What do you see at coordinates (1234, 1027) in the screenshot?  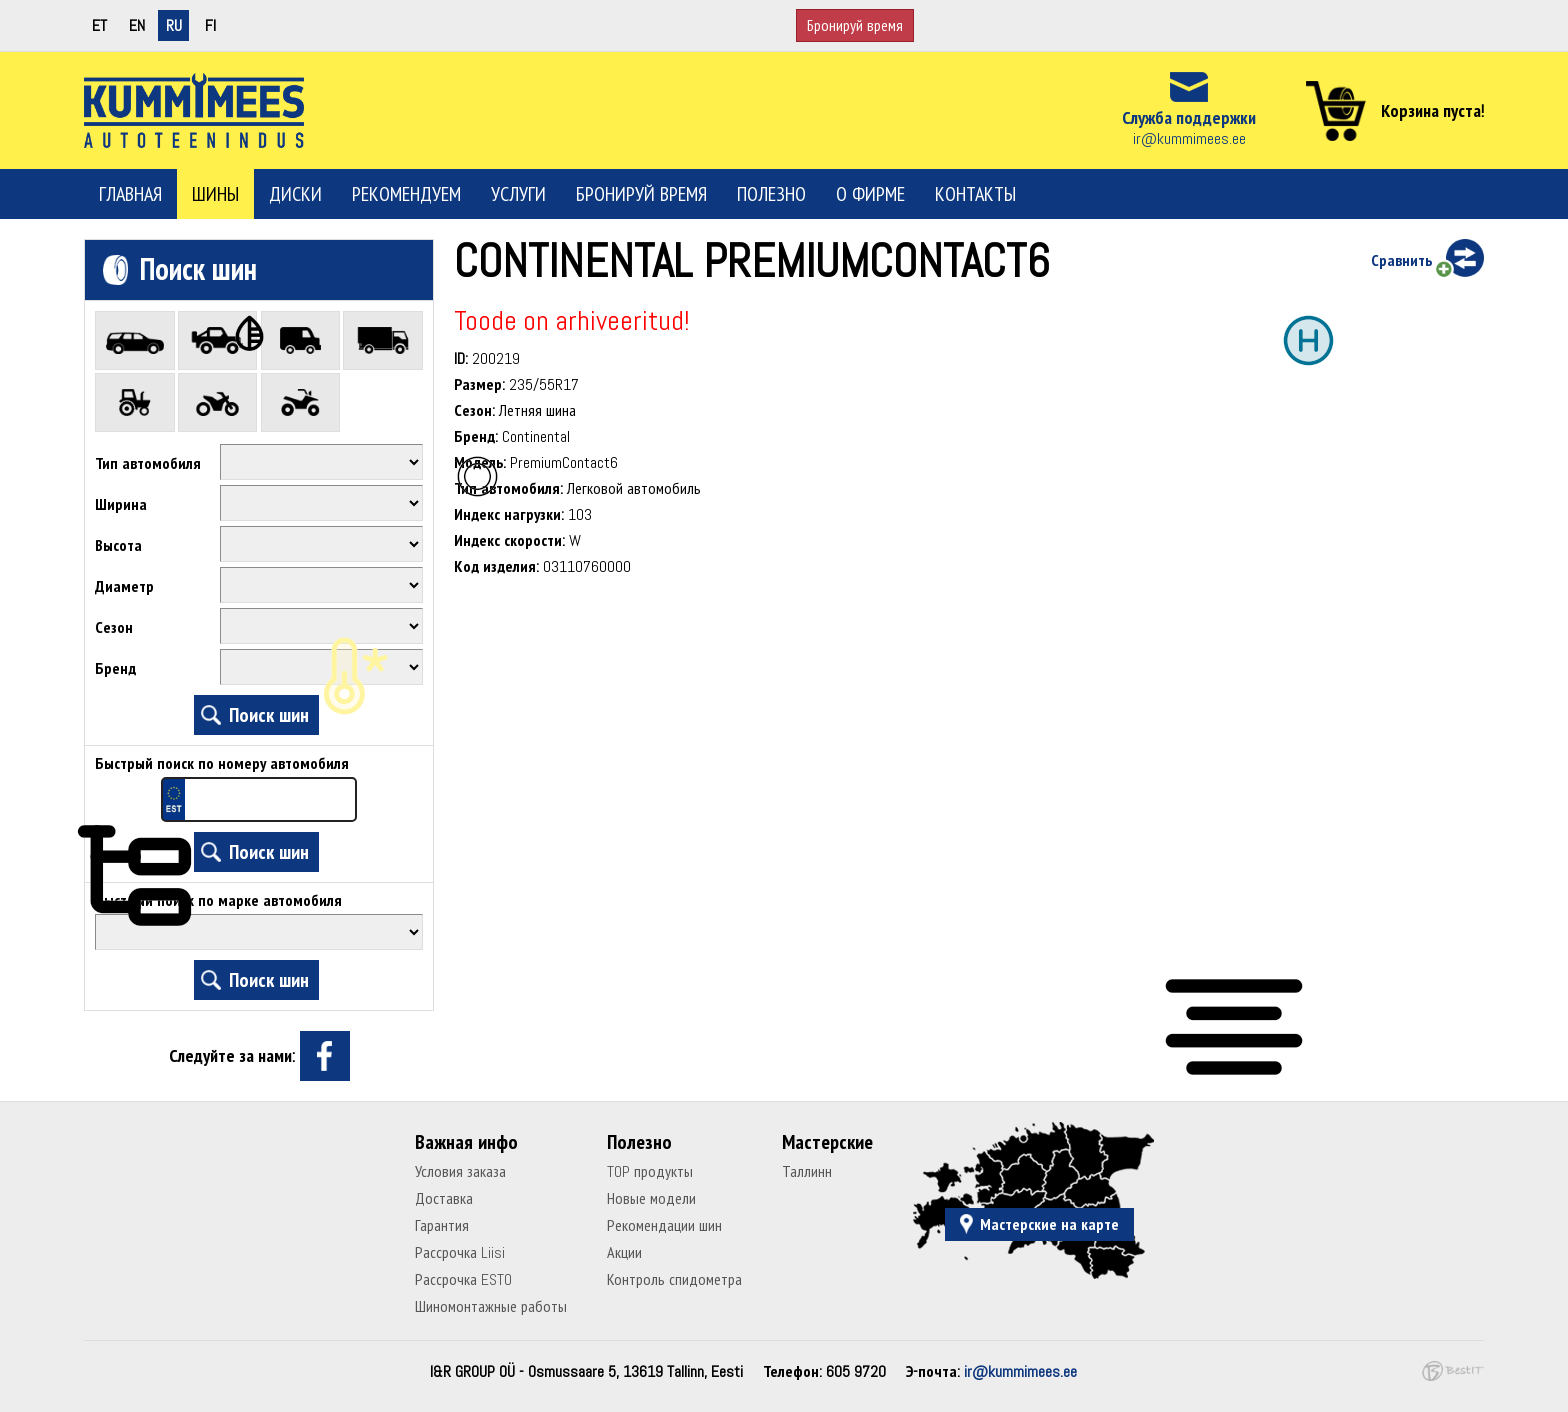 I see `center-align text or content` at bounding box center [1234, 1027].